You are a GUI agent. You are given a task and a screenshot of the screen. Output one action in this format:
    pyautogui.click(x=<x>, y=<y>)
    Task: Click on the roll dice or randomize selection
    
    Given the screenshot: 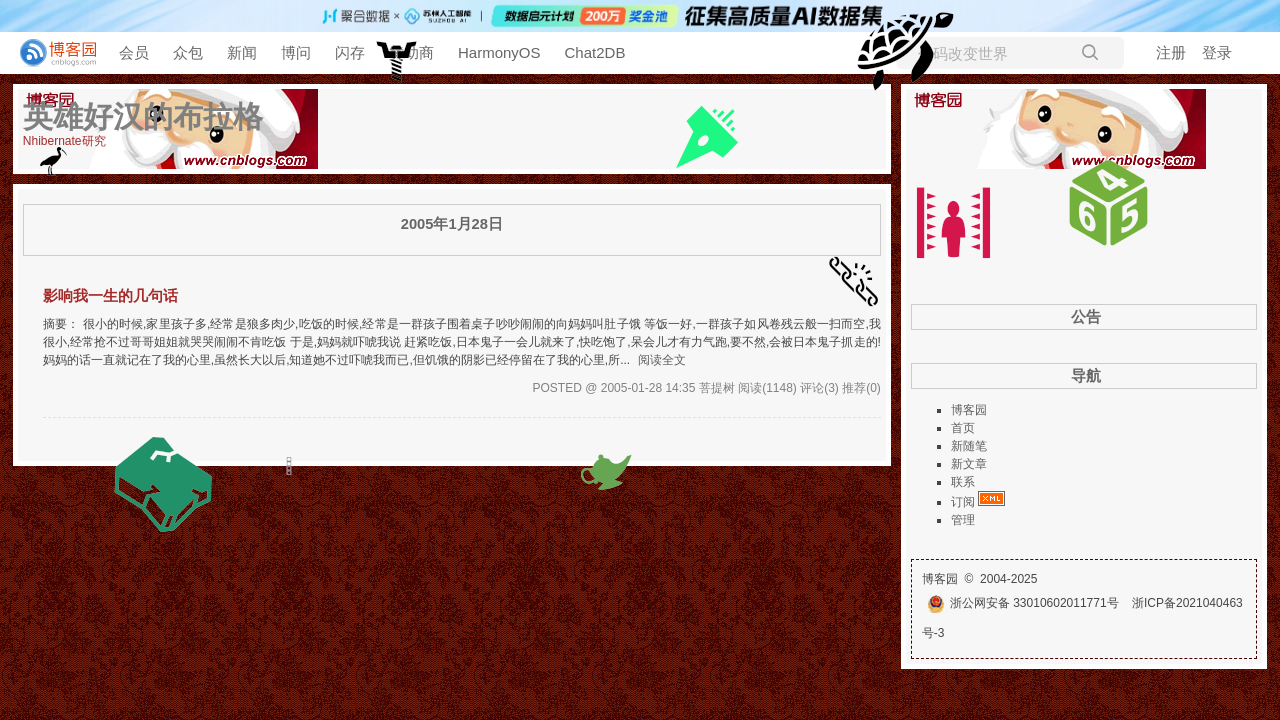 What is the action you would take?
    pyautogui.click(x=1108, y=203)
    